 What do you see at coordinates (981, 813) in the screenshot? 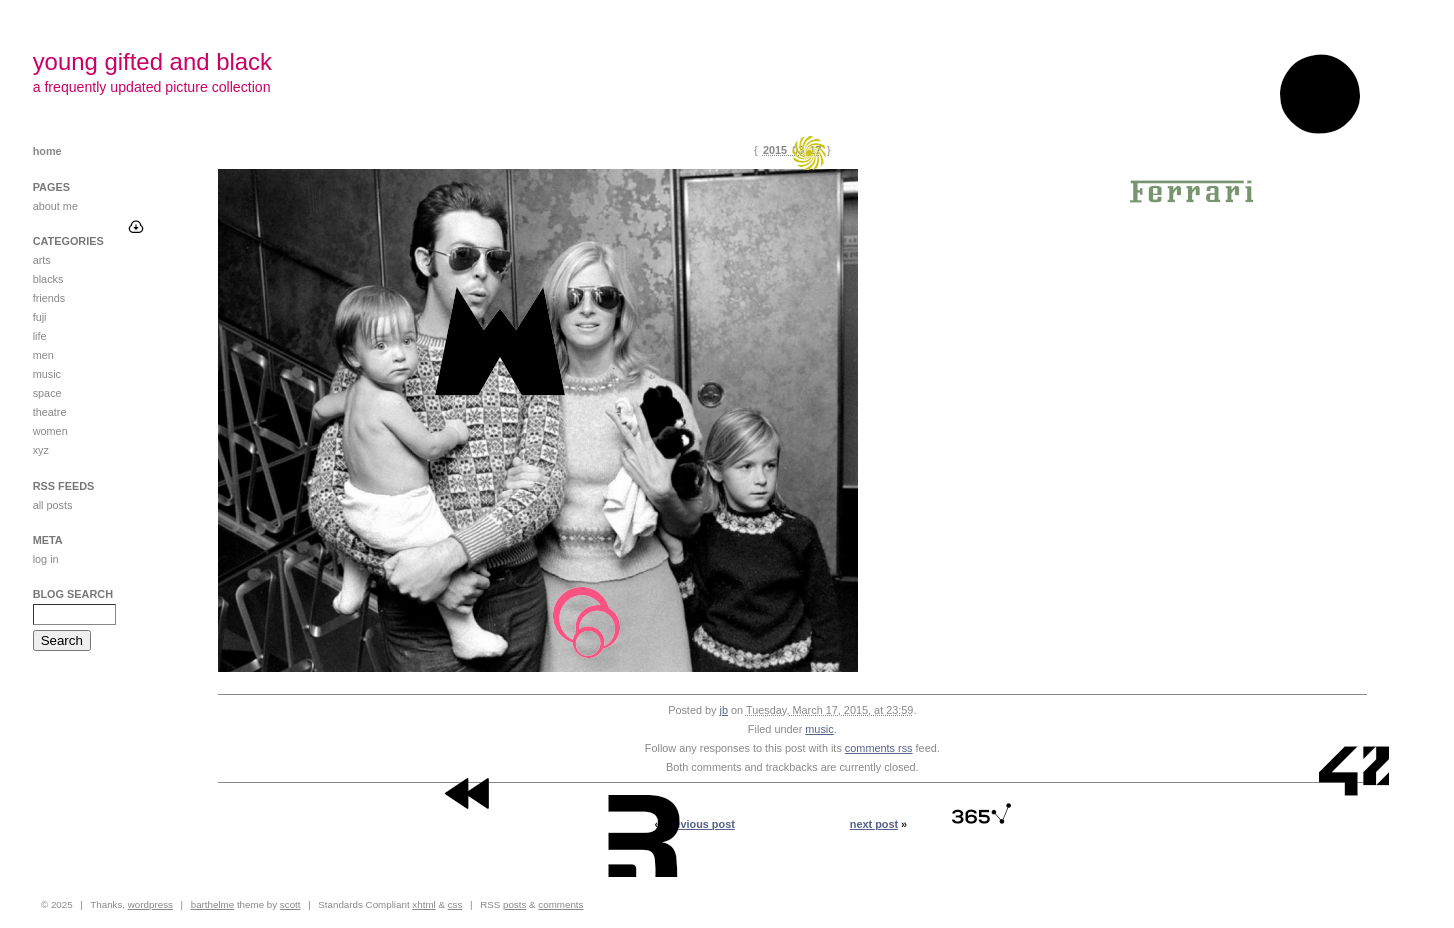
I see `365 data science logo` at bounding box center [981, 813].